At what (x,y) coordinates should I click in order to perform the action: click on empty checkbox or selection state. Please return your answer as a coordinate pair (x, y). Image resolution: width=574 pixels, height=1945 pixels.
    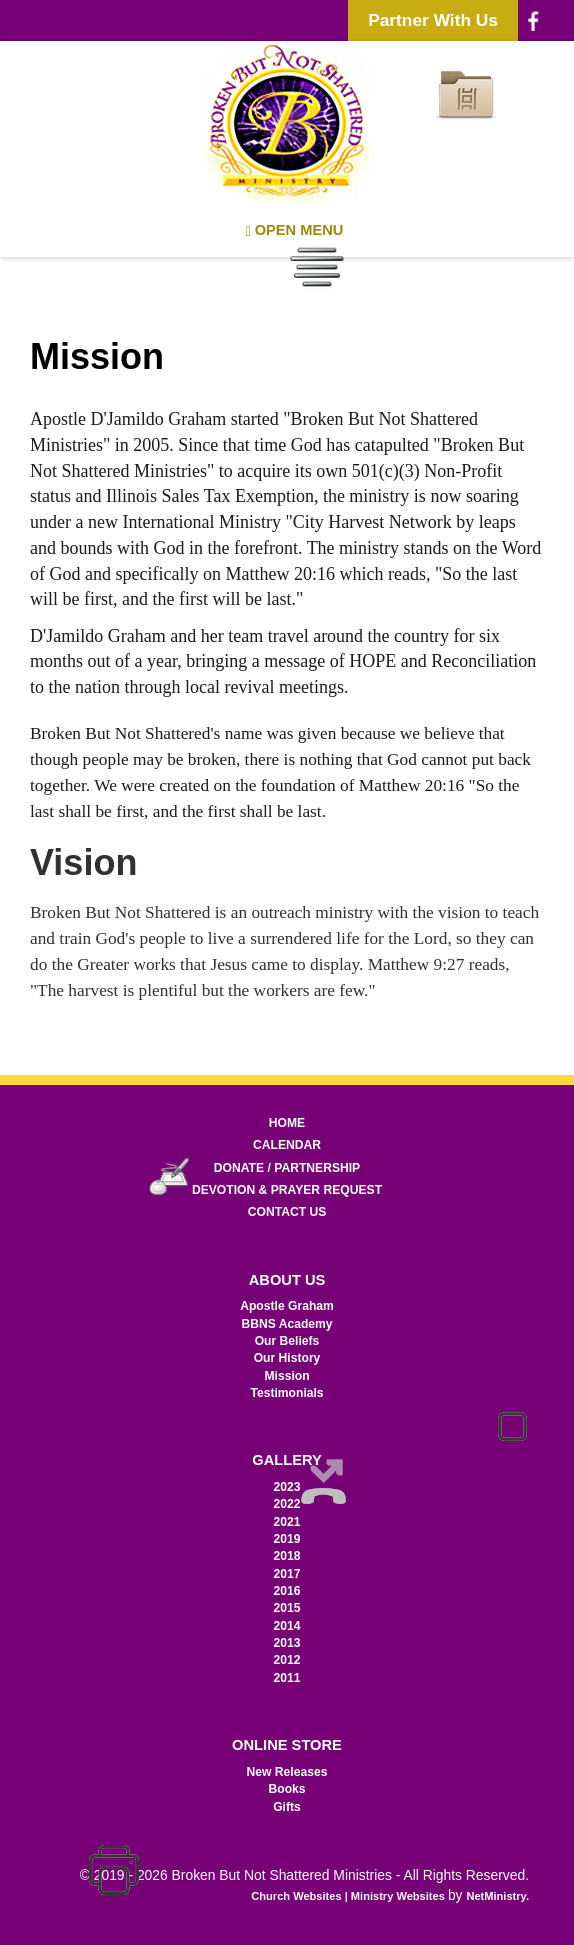
    Looking at the image, I should click on (504, 1434).